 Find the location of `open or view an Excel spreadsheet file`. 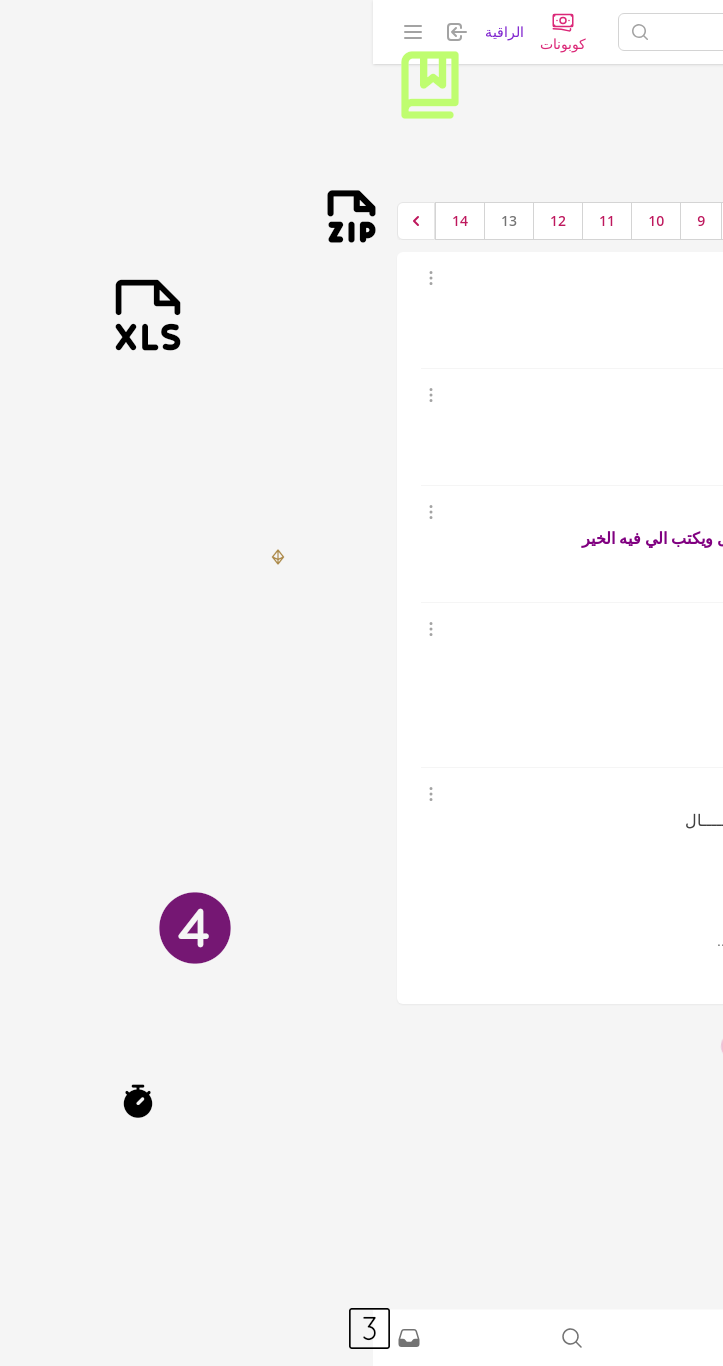

open or view an Excel spreadsheet file is located at coordinates (148, 318).